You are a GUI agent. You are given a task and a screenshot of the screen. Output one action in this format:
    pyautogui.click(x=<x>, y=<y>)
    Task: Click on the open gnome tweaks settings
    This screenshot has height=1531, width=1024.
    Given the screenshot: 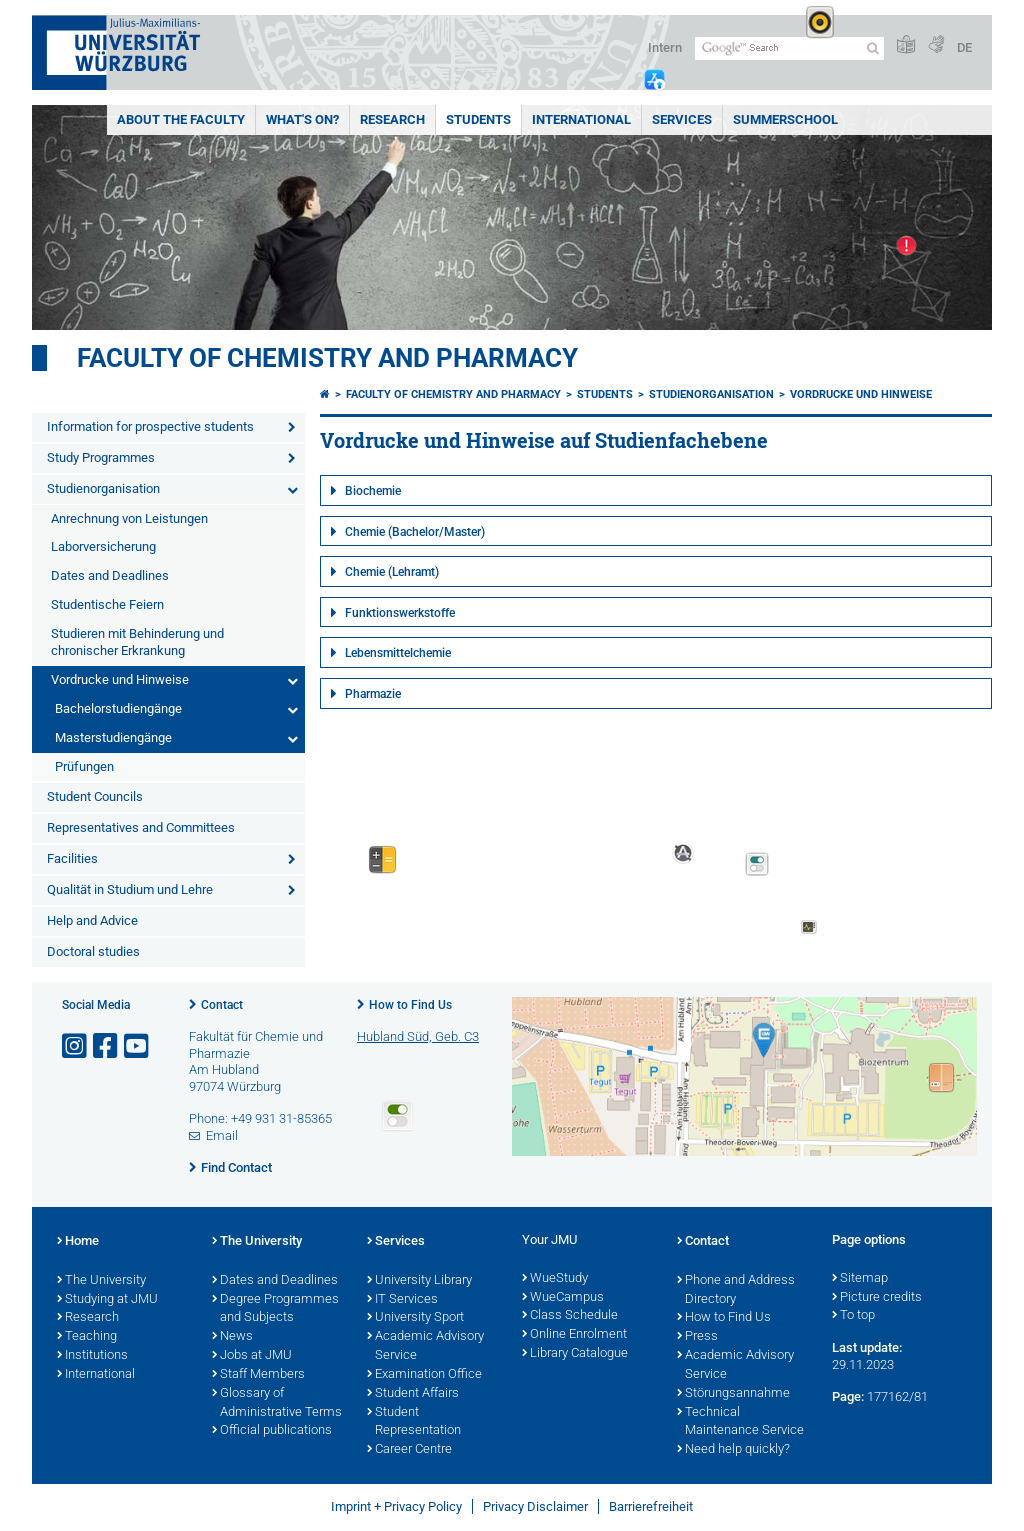 What is the action you would take?
    pyautogui.click(x=757, y=864)
    